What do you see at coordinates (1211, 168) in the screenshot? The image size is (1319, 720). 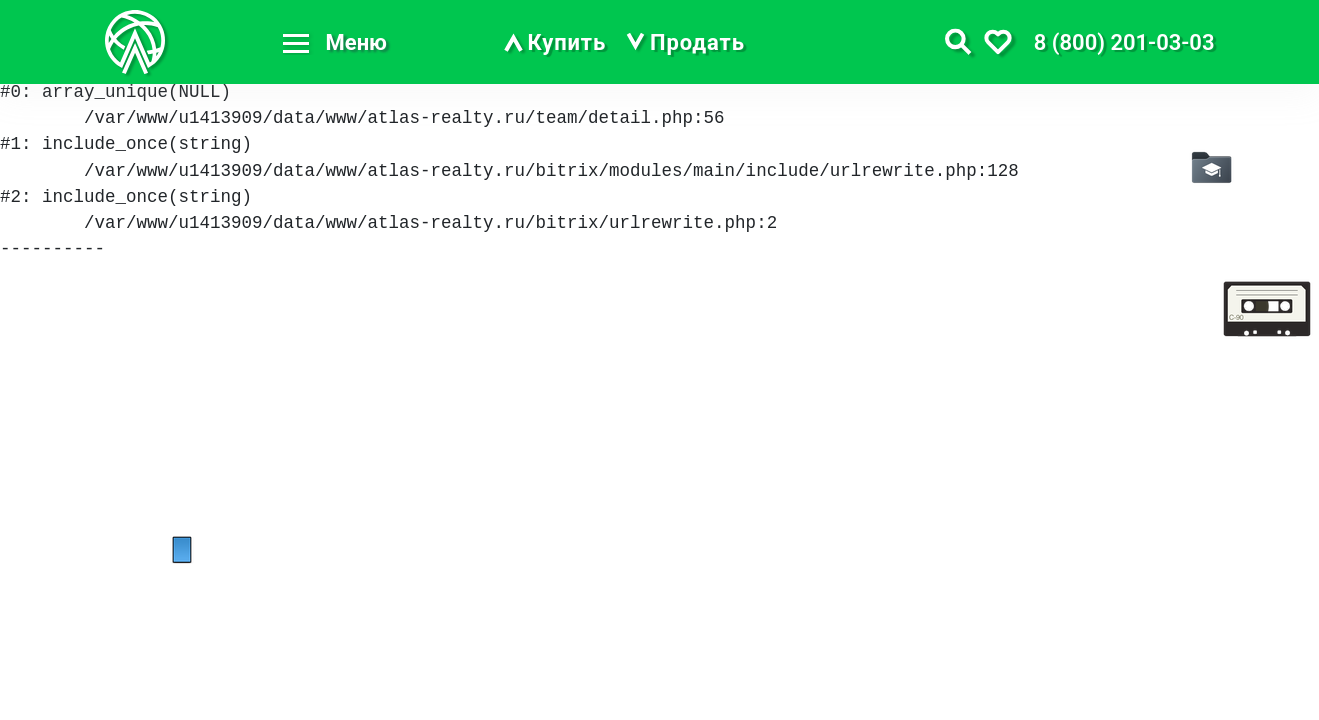 I see `open education or coursework folder` at bounding box center [1211, 168].